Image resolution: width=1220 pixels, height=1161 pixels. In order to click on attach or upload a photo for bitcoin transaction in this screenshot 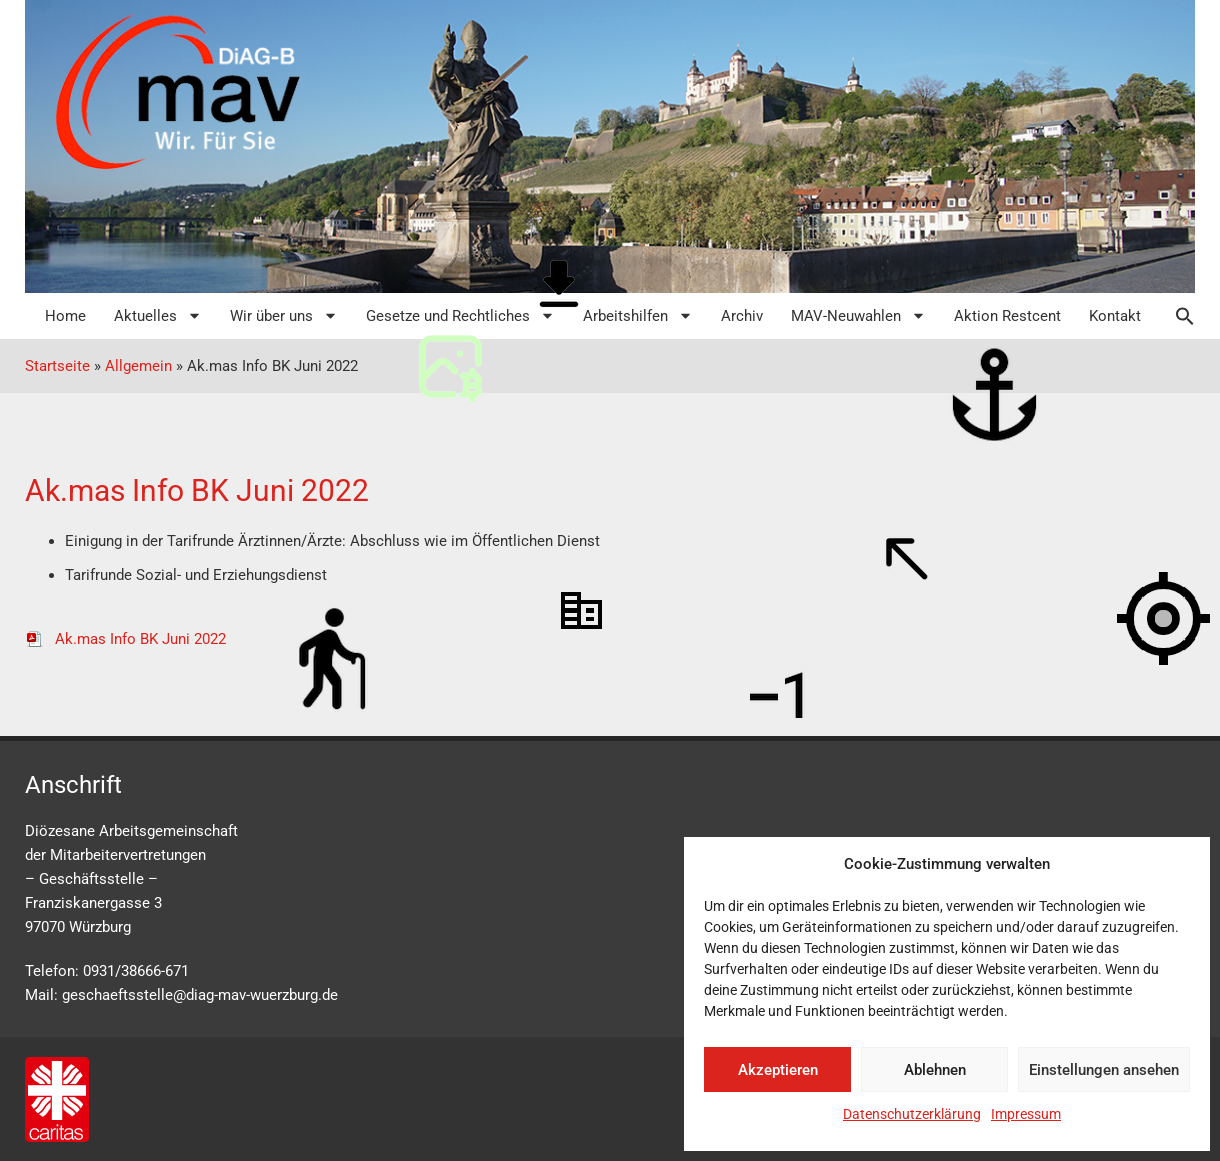, I will do `click(450, 366)`.